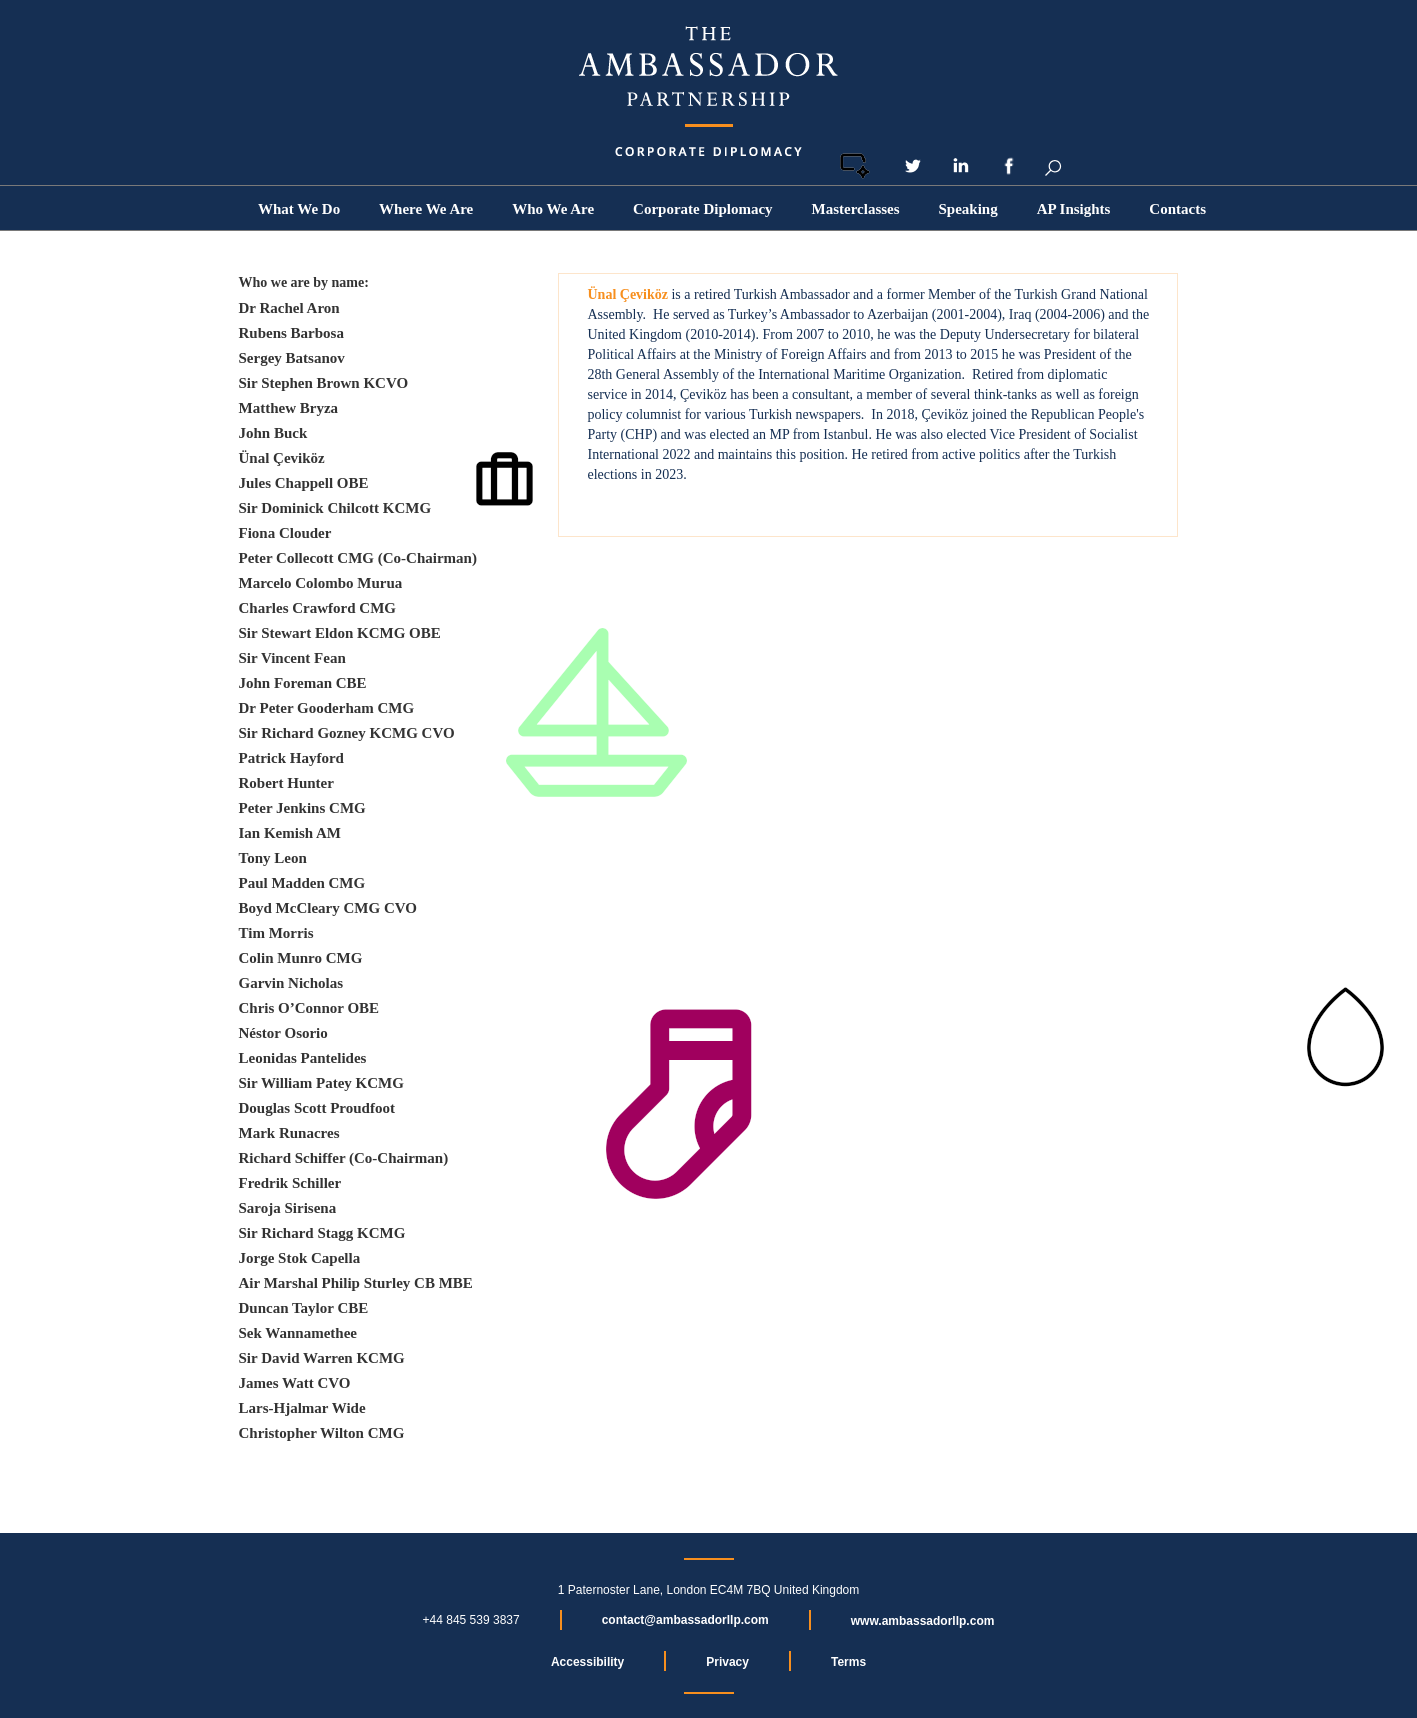 This screenshot has width=1417, height=1718. Describe the element at coordinates (853, 162) in the screenshot. I see `battery charging with quick charge or boost mode` at that location.